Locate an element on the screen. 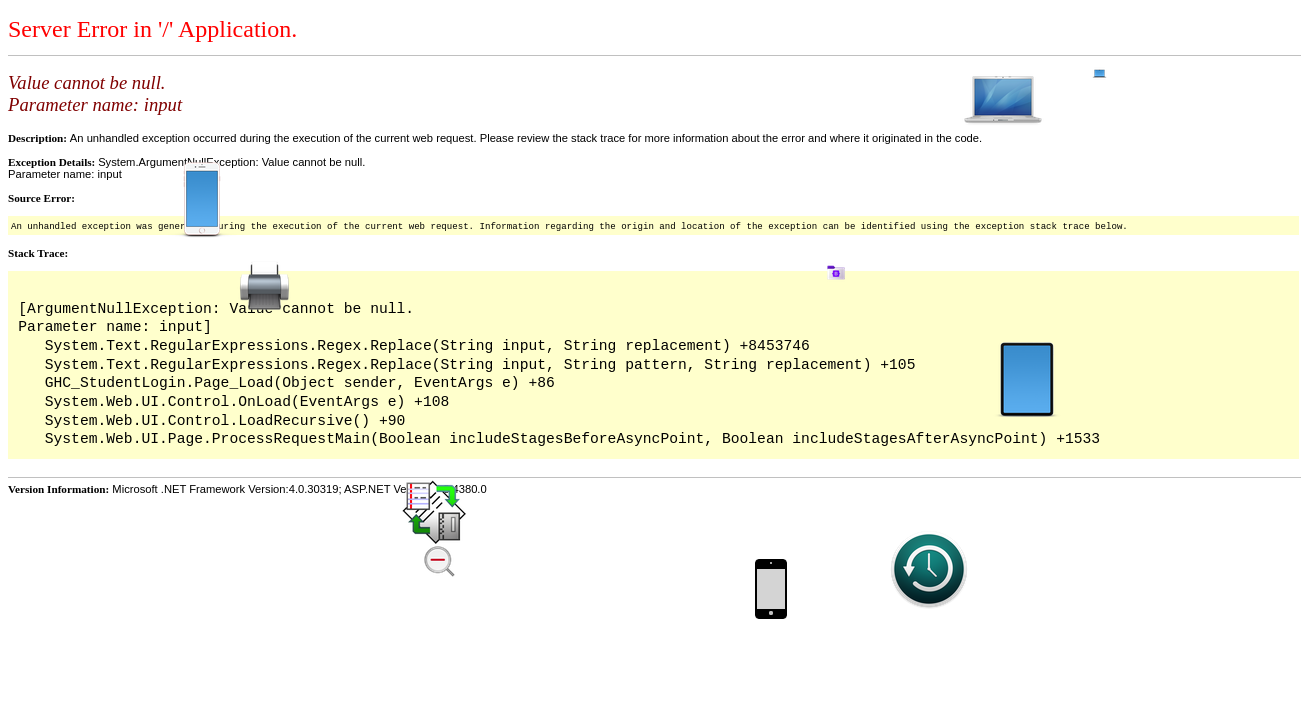 Image resolution: width=1307 pixels, height=720 pixels. indicates this macbook air in system settings is located at coordinates (1099, 72).